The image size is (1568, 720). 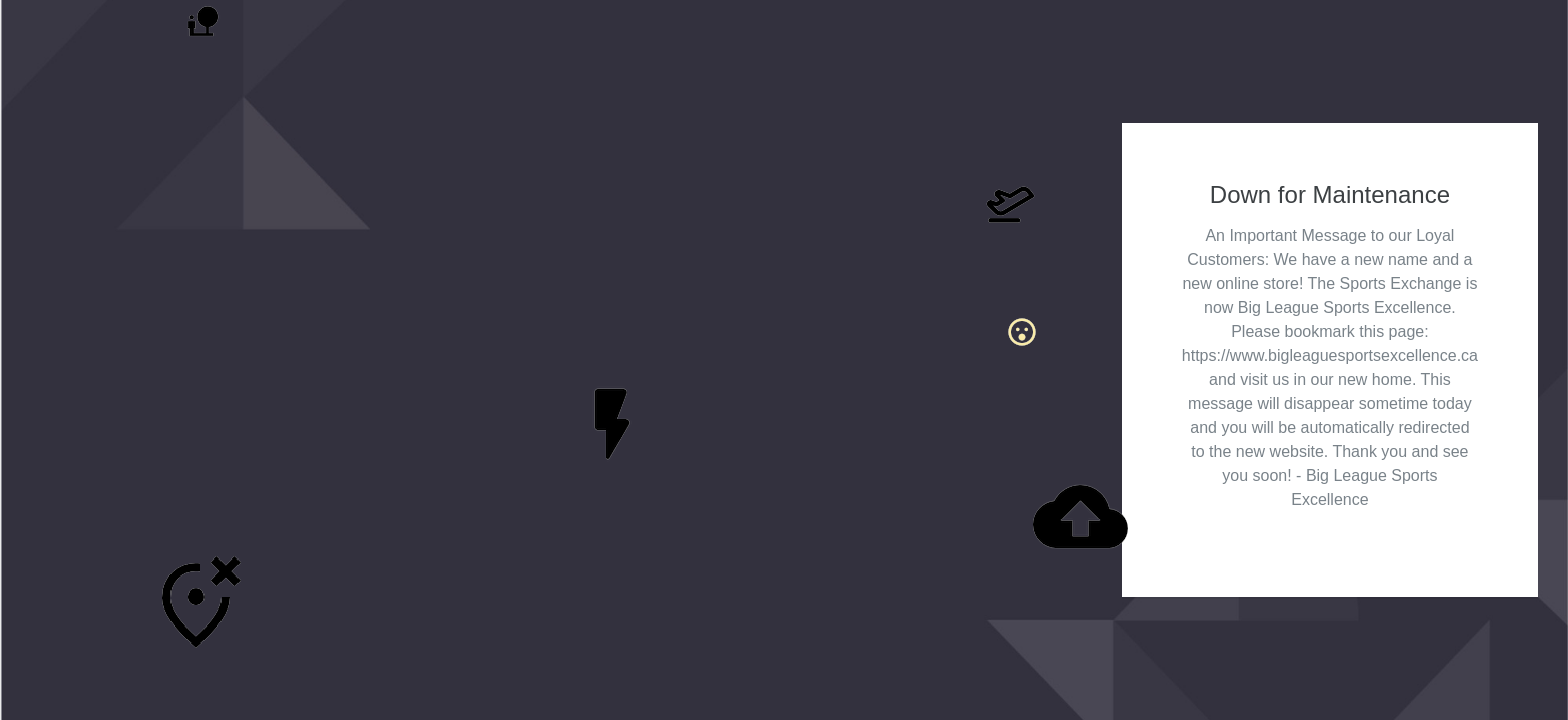 What do you see at coordinates (1022, 332) in the screenshot?
I see `surprised or shocked reaction emoji` at bounding box center [1022, 332].